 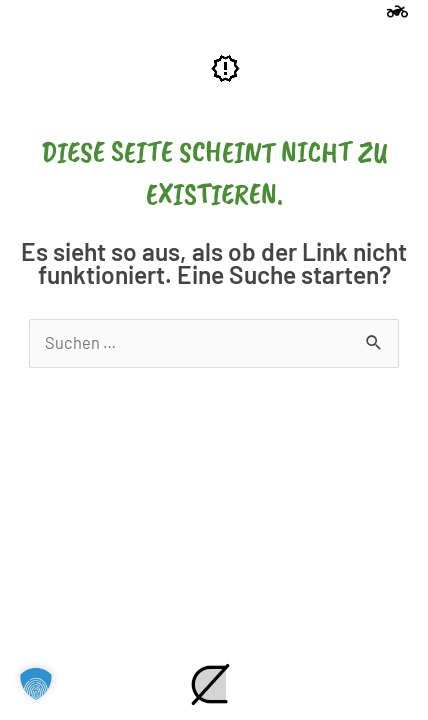 What do you see at coordinates (225, 68) in the screenshot?
I see `indicates new or recently added content` at bounding box center [225, 68].